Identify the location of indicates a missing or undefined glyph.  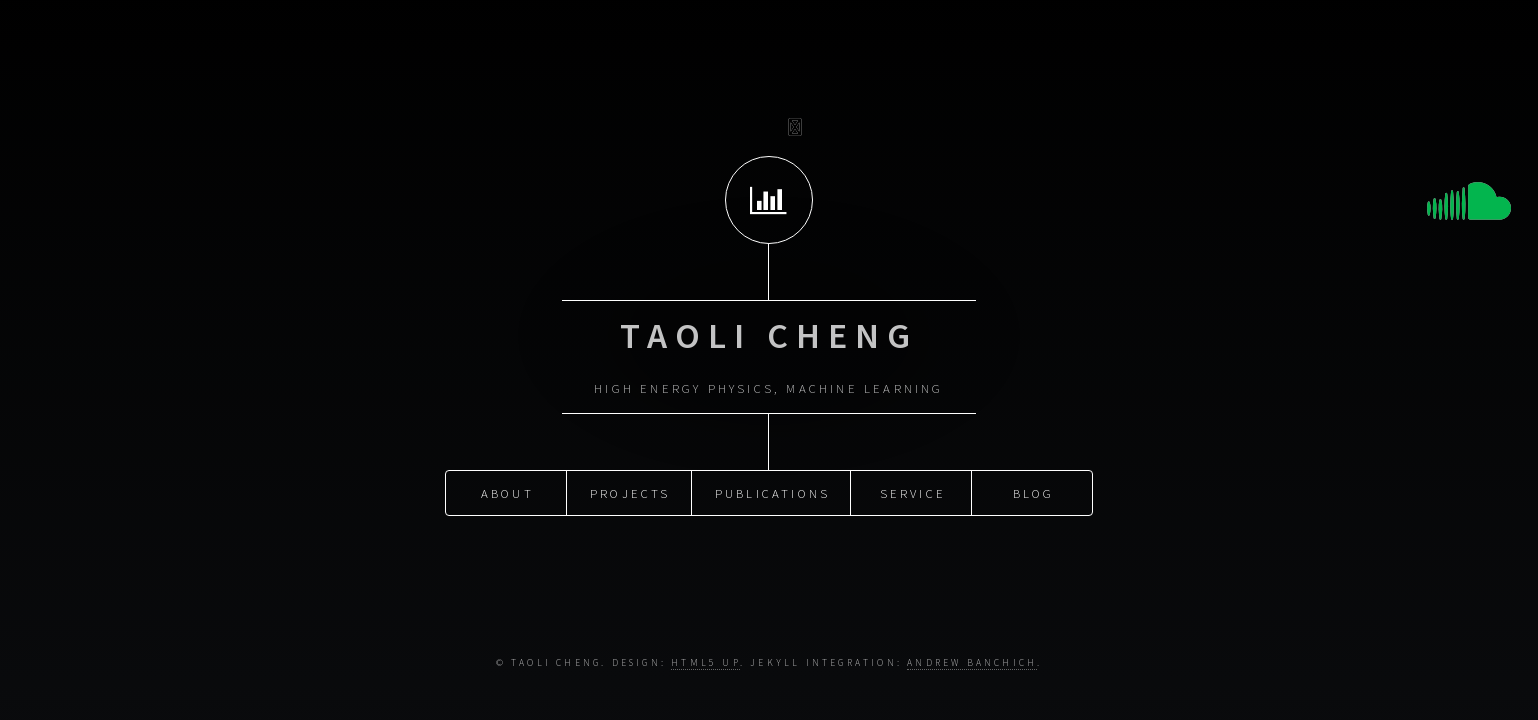
(795, 127).